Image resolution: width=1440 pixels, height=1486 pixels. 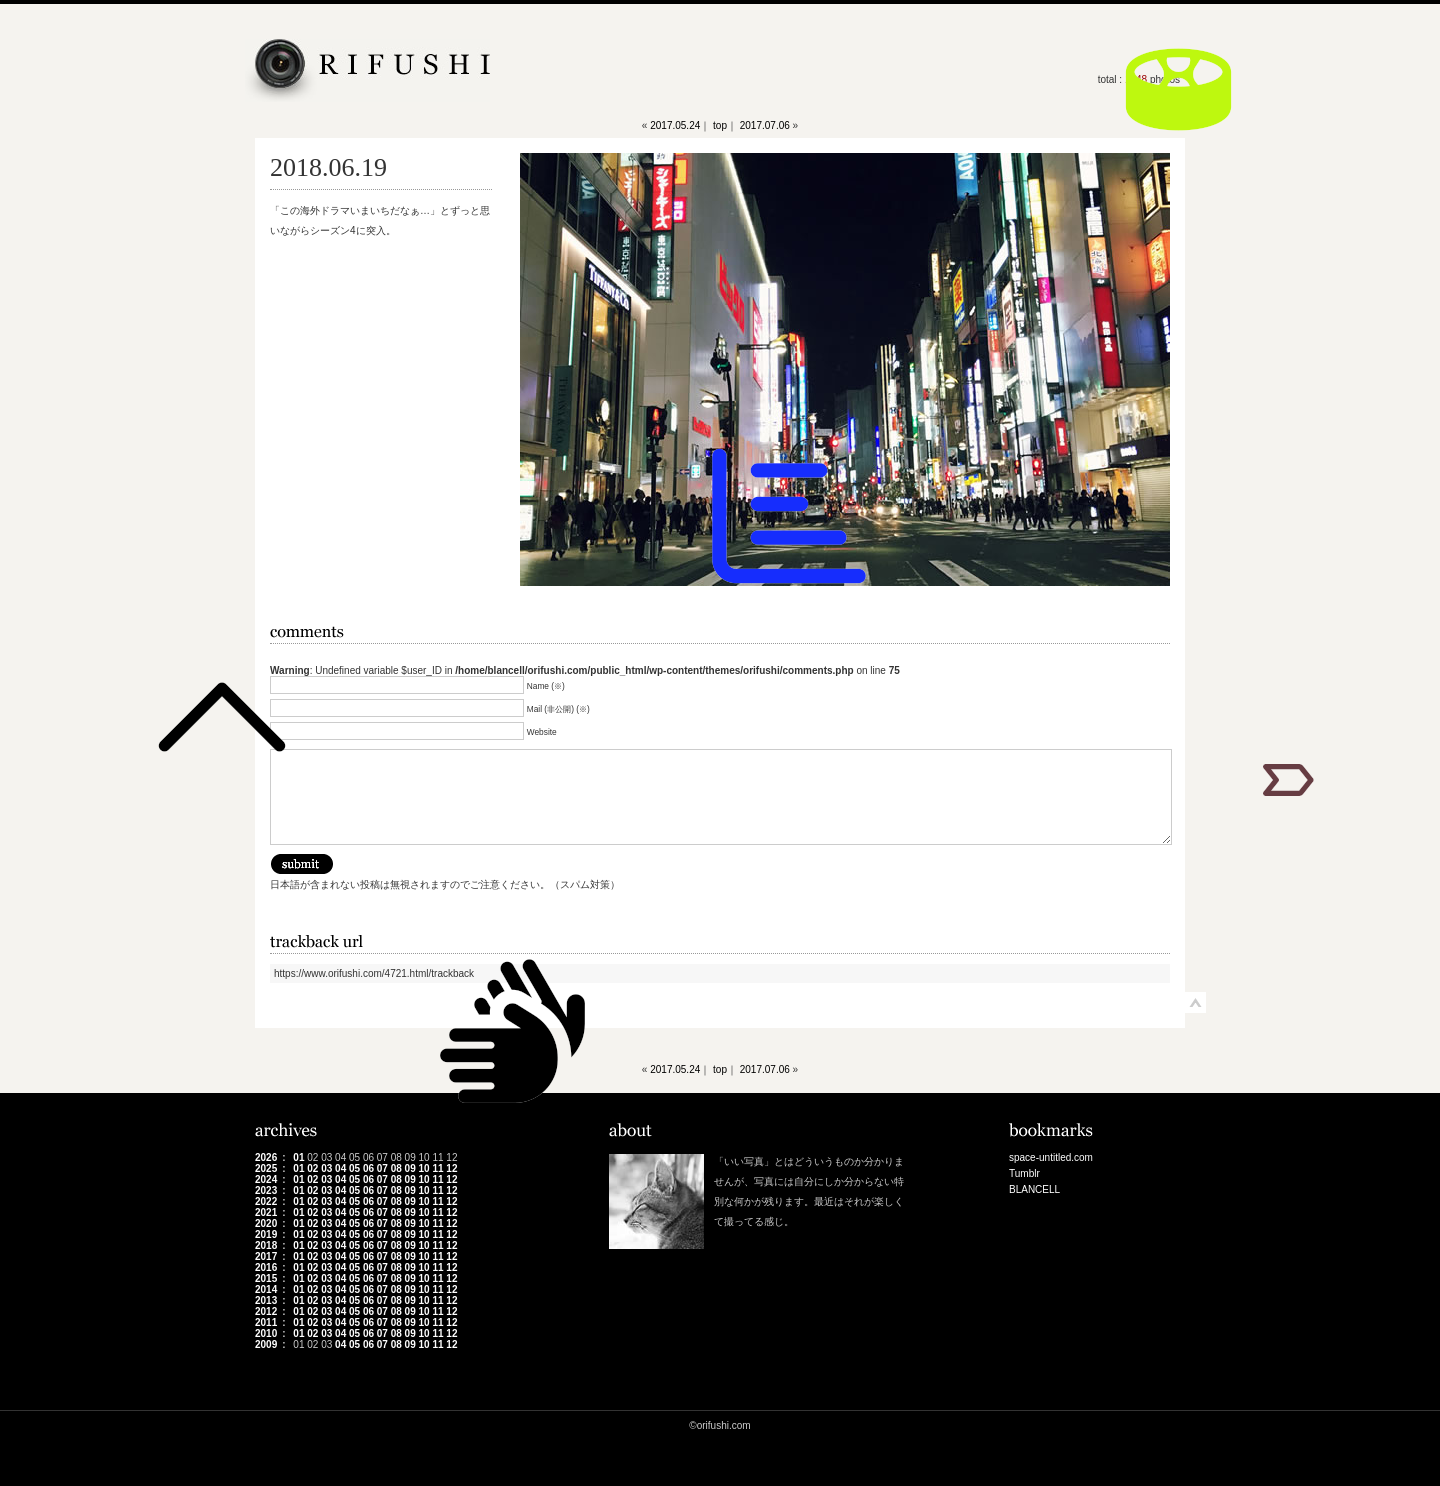 What do you see at coordinates (1178, 89) in the screenshot?
I see `access steel drum or percussion sounds` at bounding box center [1178, 89].